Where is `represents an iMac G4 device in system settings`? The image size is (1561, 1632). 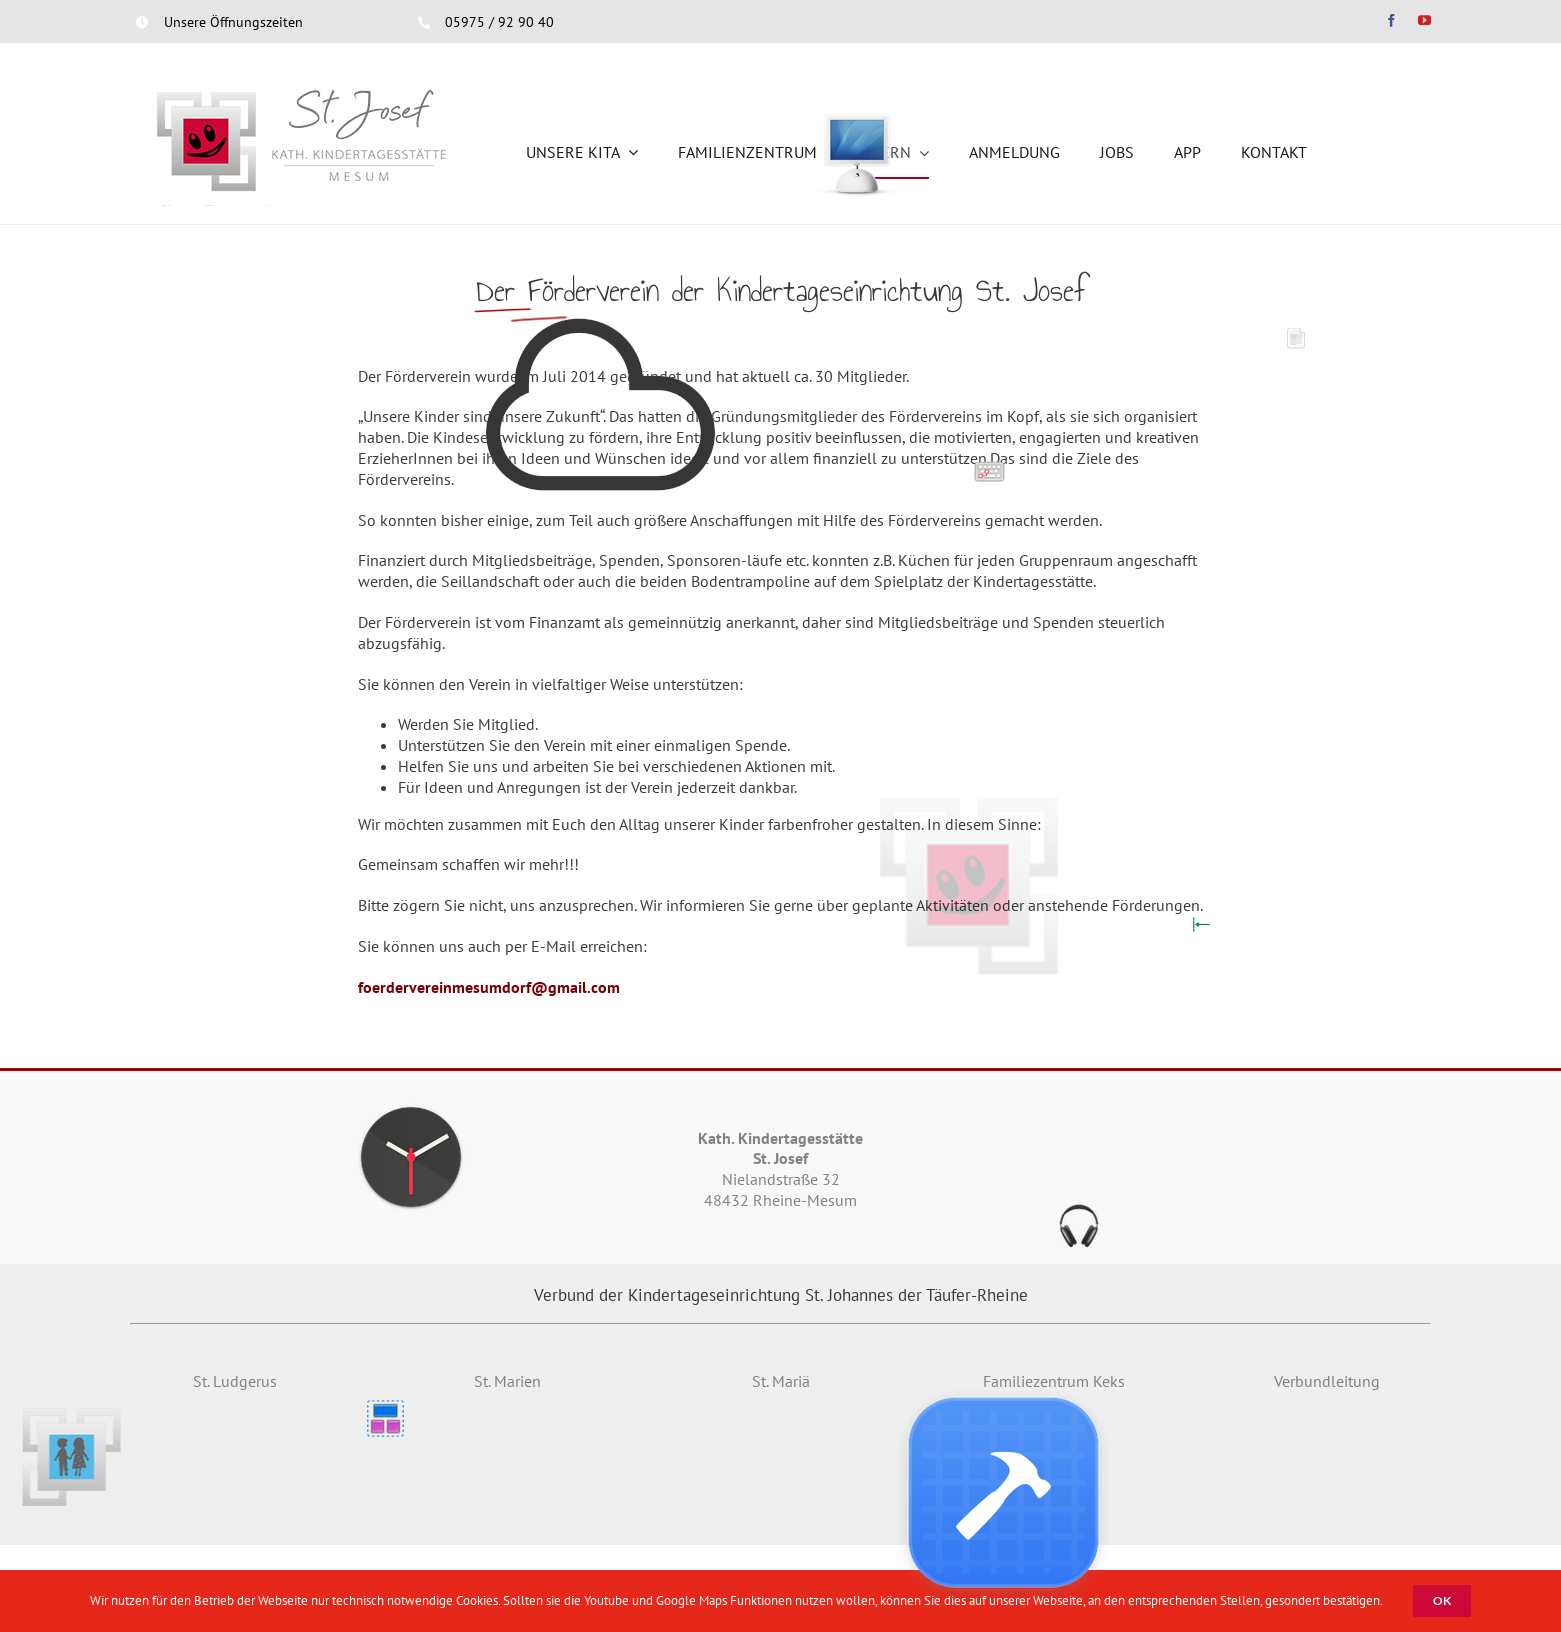 represents an iMac G4 device in system settings is located at coordinates (857, 150).